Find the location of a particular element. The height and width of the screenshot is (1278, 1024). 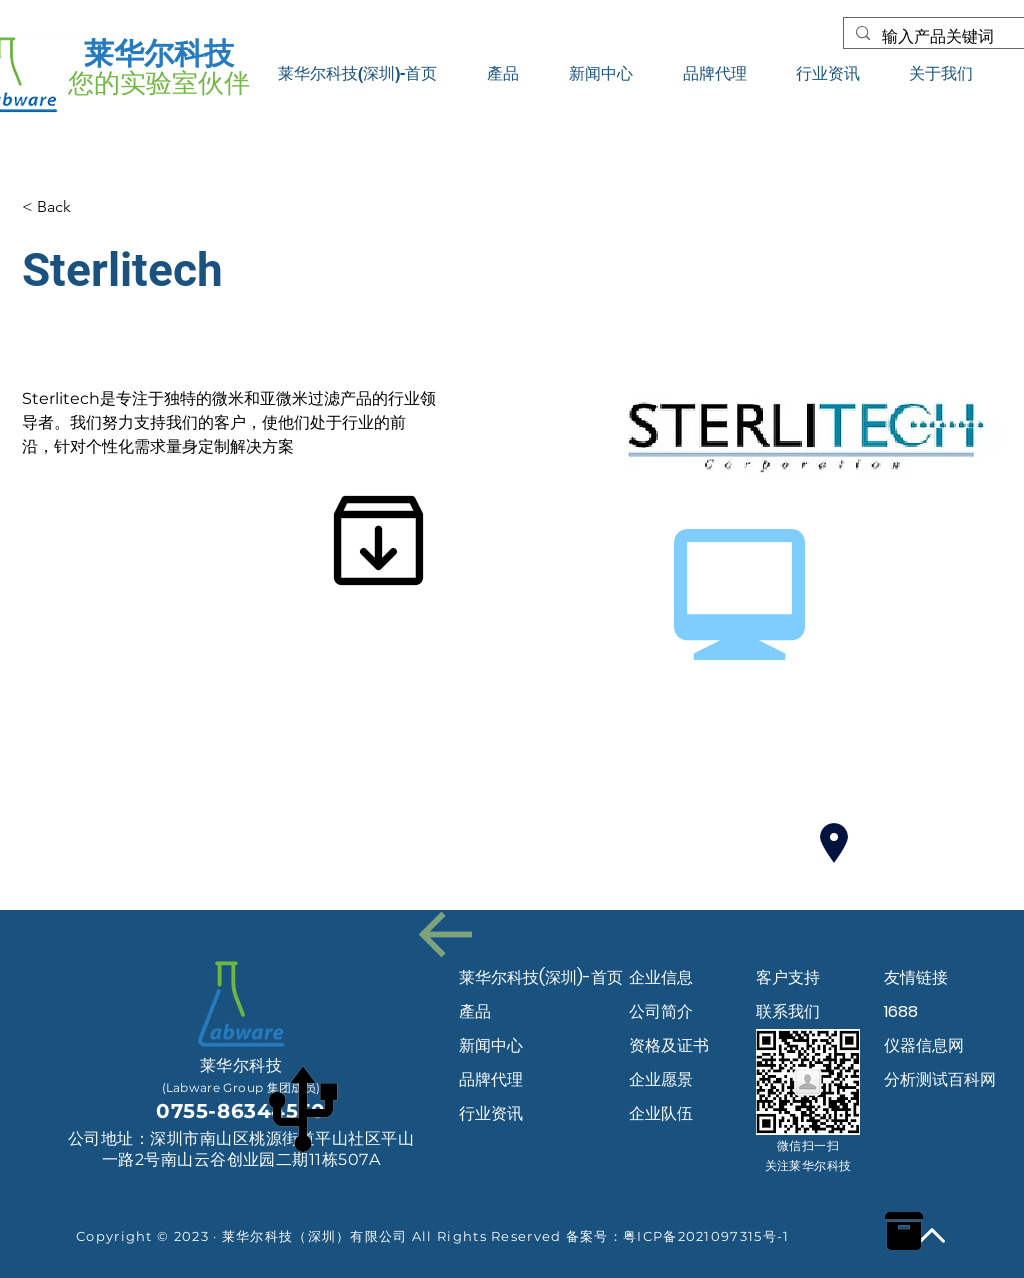

access storage or archived files is located at coordinates (904, 1231).